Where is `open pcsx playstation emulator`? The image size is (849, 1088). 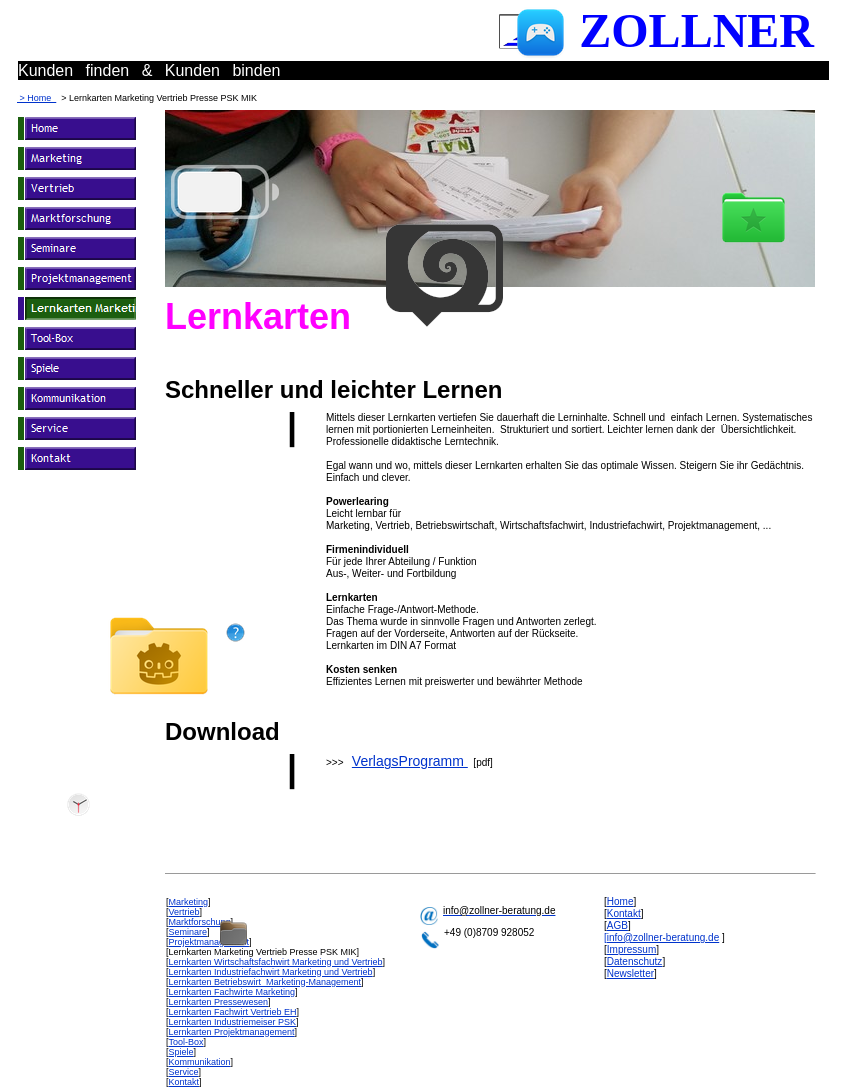 open pcsx playstation emulator is located at coordinates (540, 32).